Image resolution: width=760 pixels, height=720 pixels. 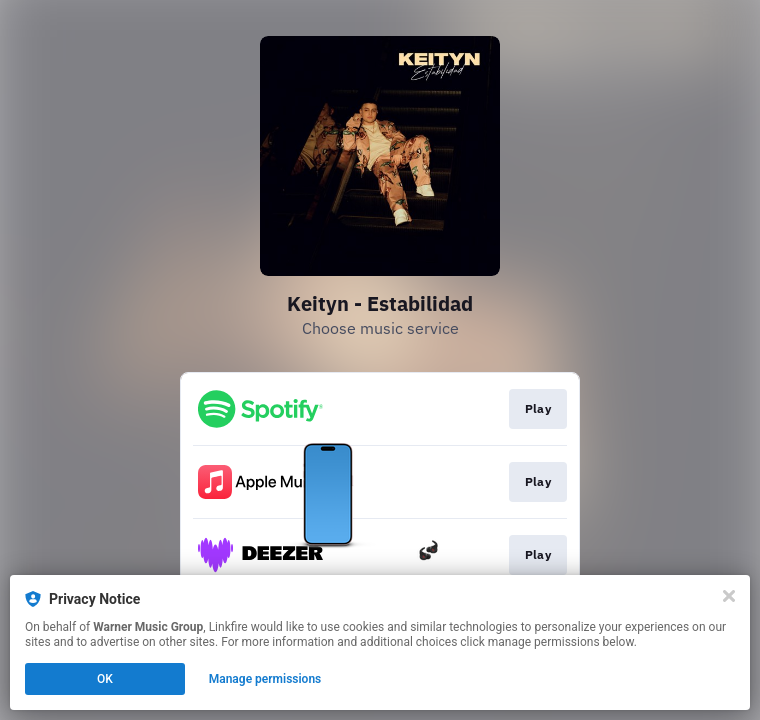 I want to click on connect beats fit pro earbuds via bluetooth, so click(x=428, y=550).